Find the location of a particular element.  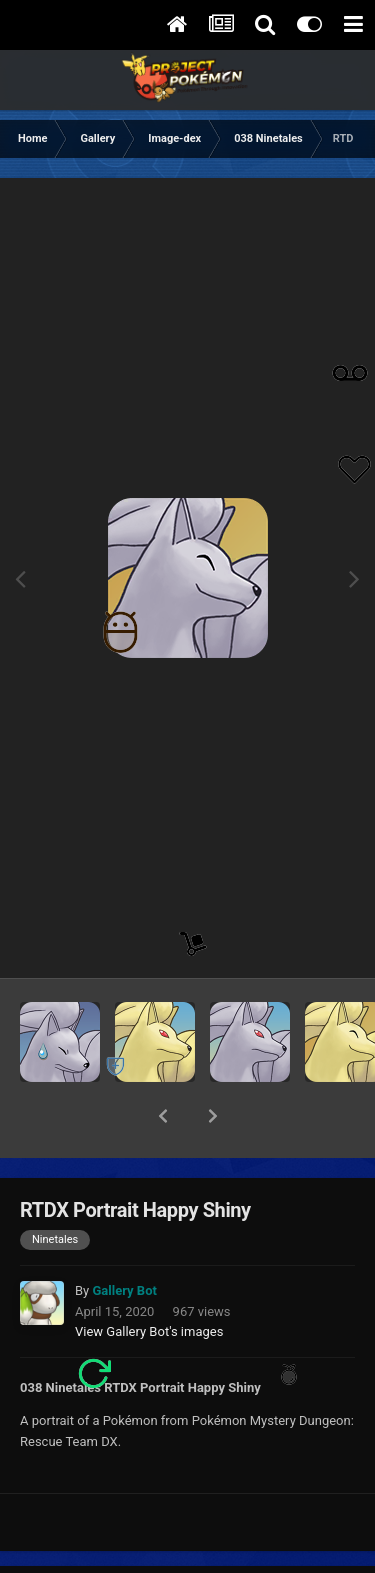

access voicemail messages is located at coordinates (350, 373).